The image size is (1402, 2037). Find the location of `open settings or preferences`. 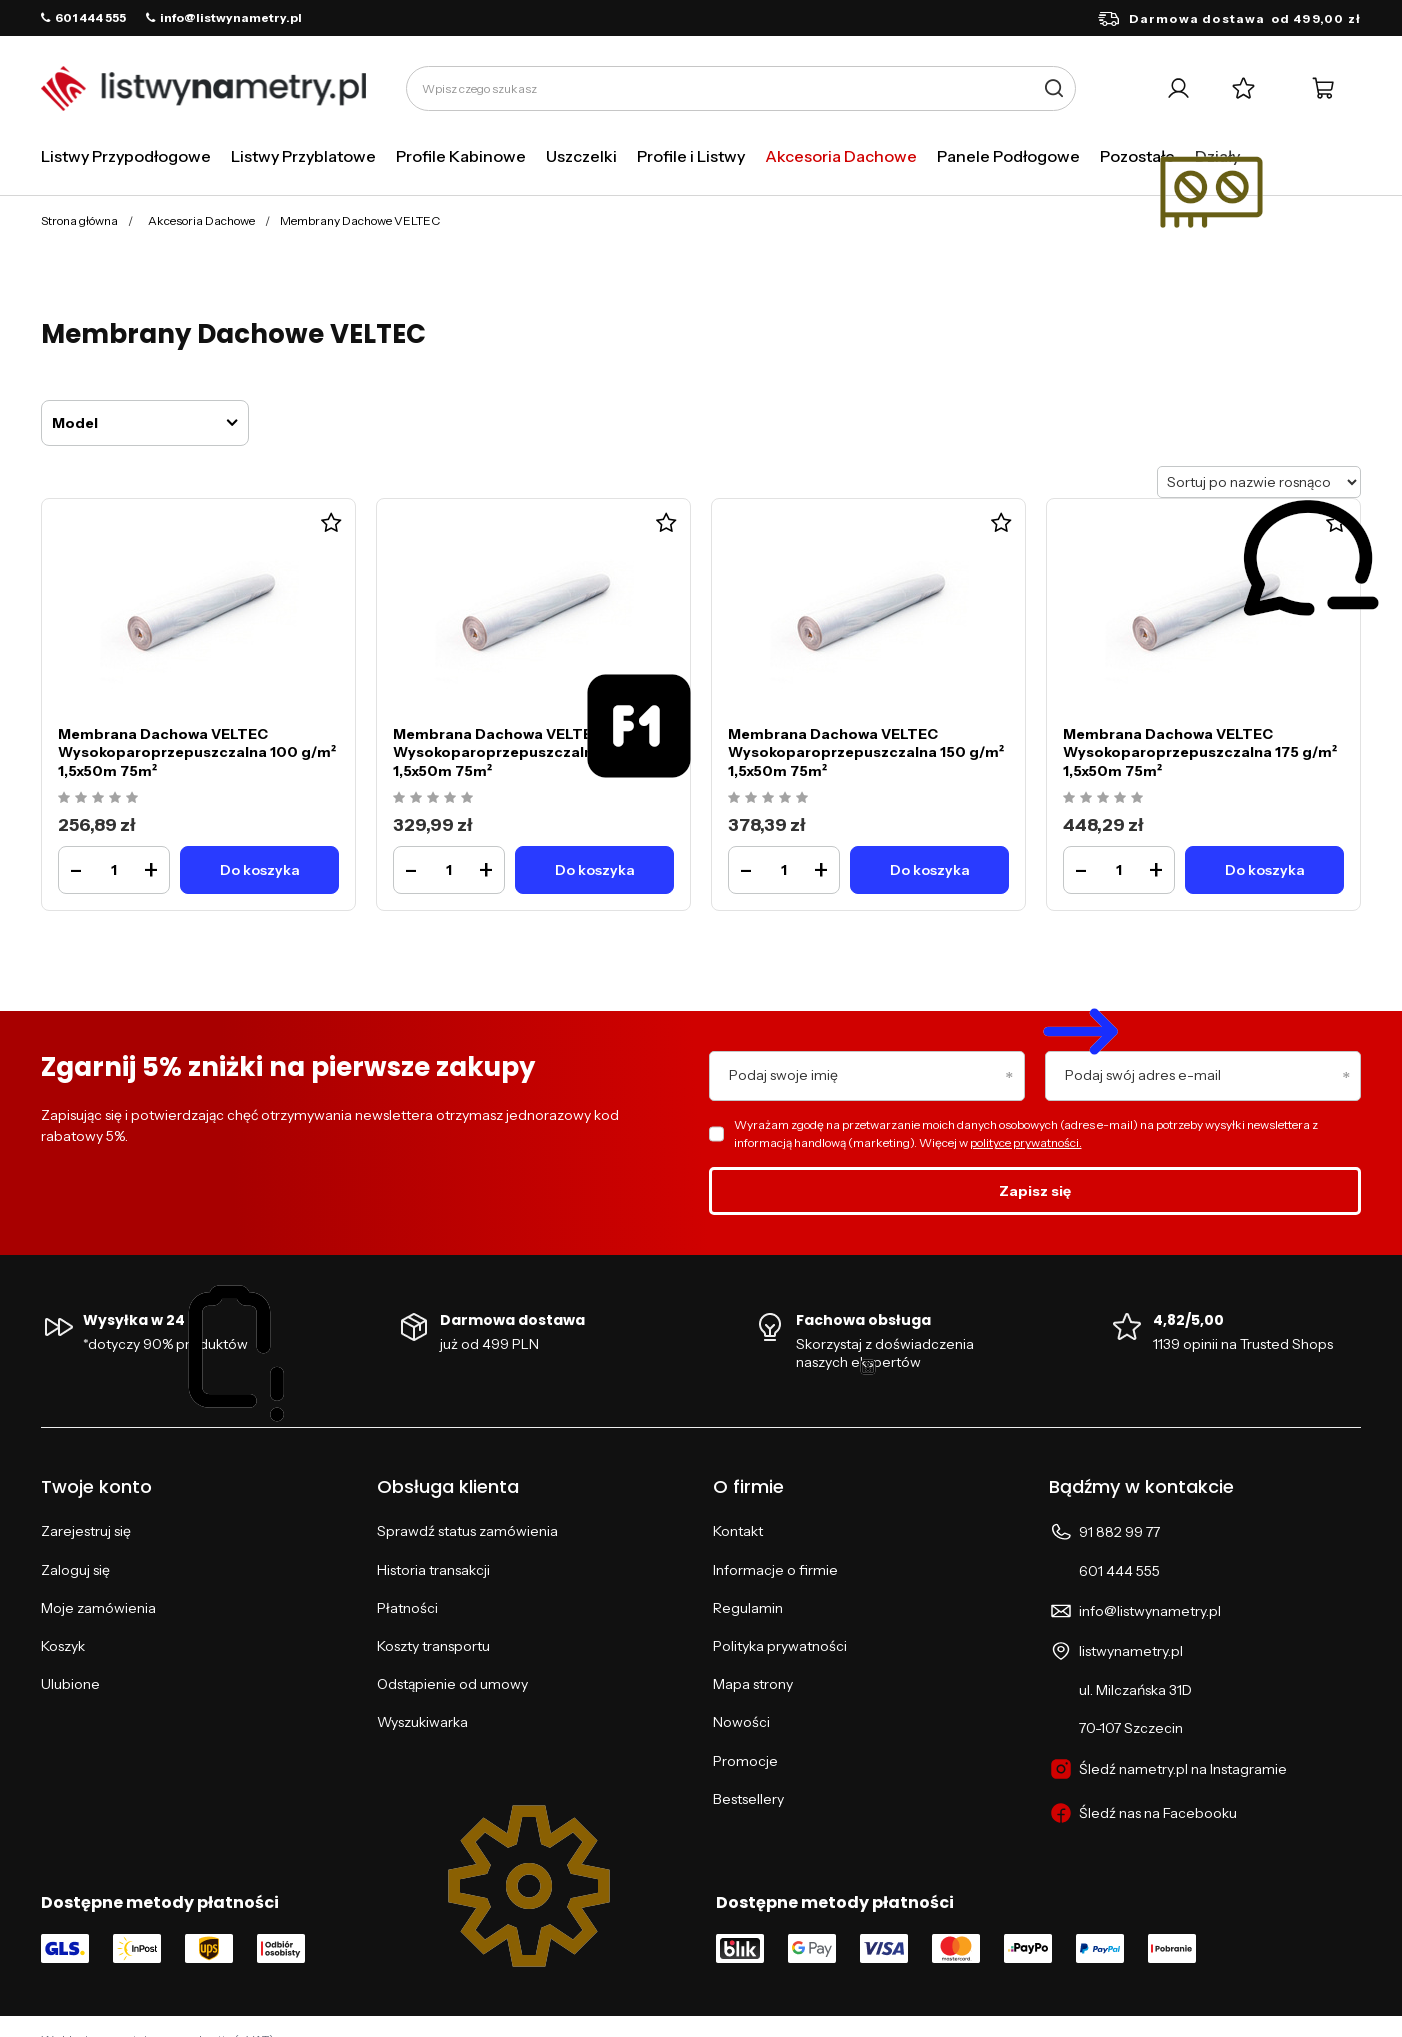

open settings or preferences is located at coordinates (529, 1886).